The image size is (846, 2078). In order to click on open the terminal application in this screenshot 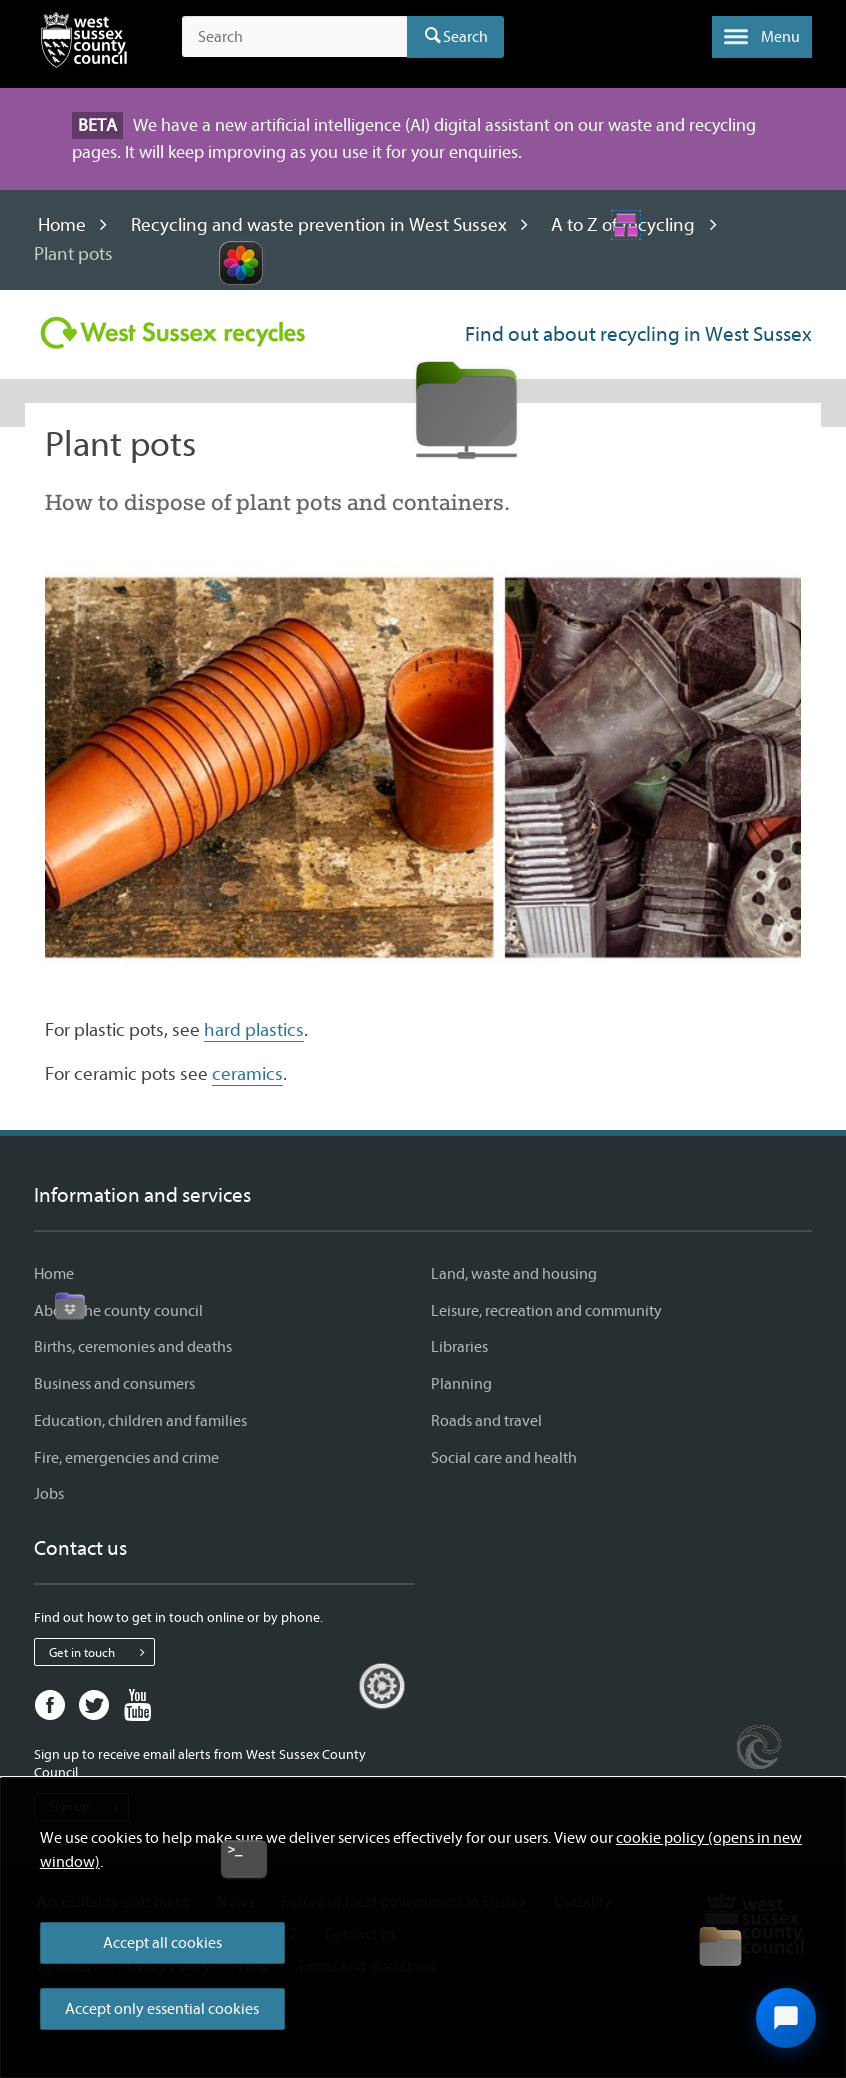, I will do `click(244, 1859)`.